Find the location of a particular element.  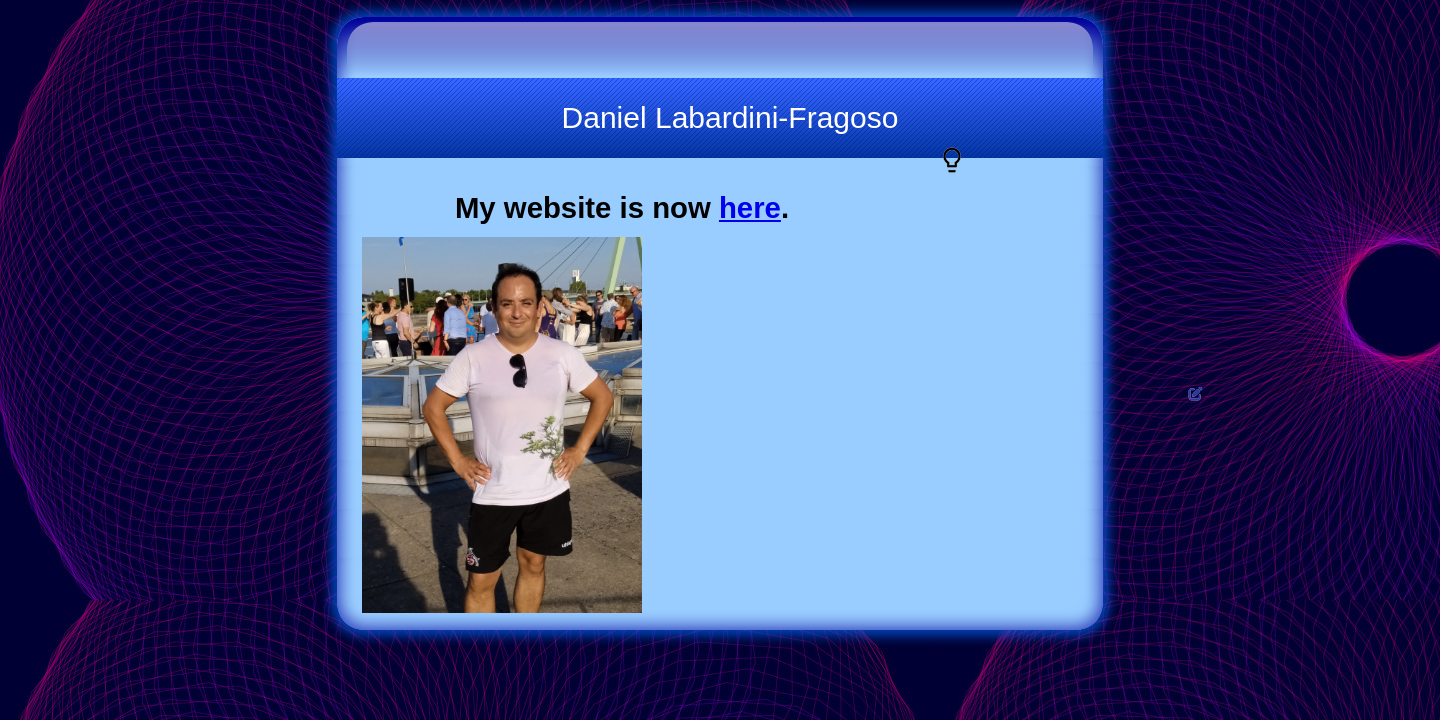

edit or modify content is located at coordinates (1195, 393).